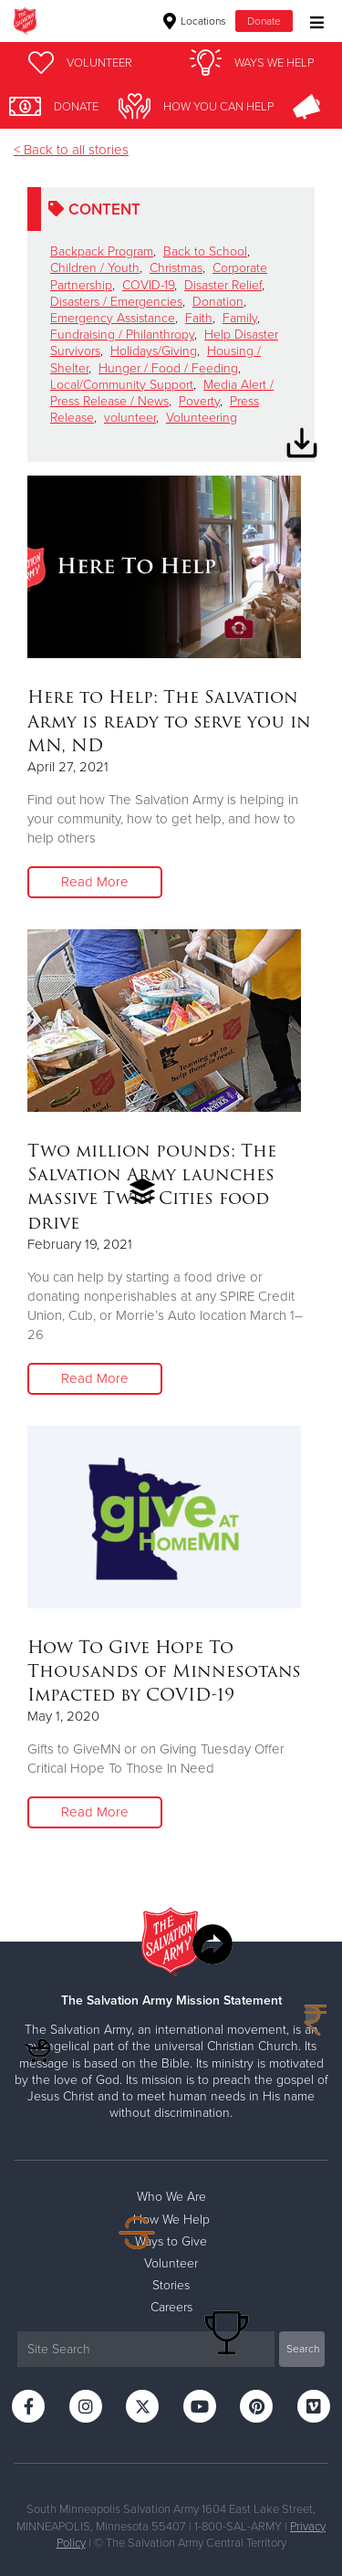 The width and height of the screenshot is (342, 2576). I want to click on open Buffer social media scheduling app, so click(142, 1191).